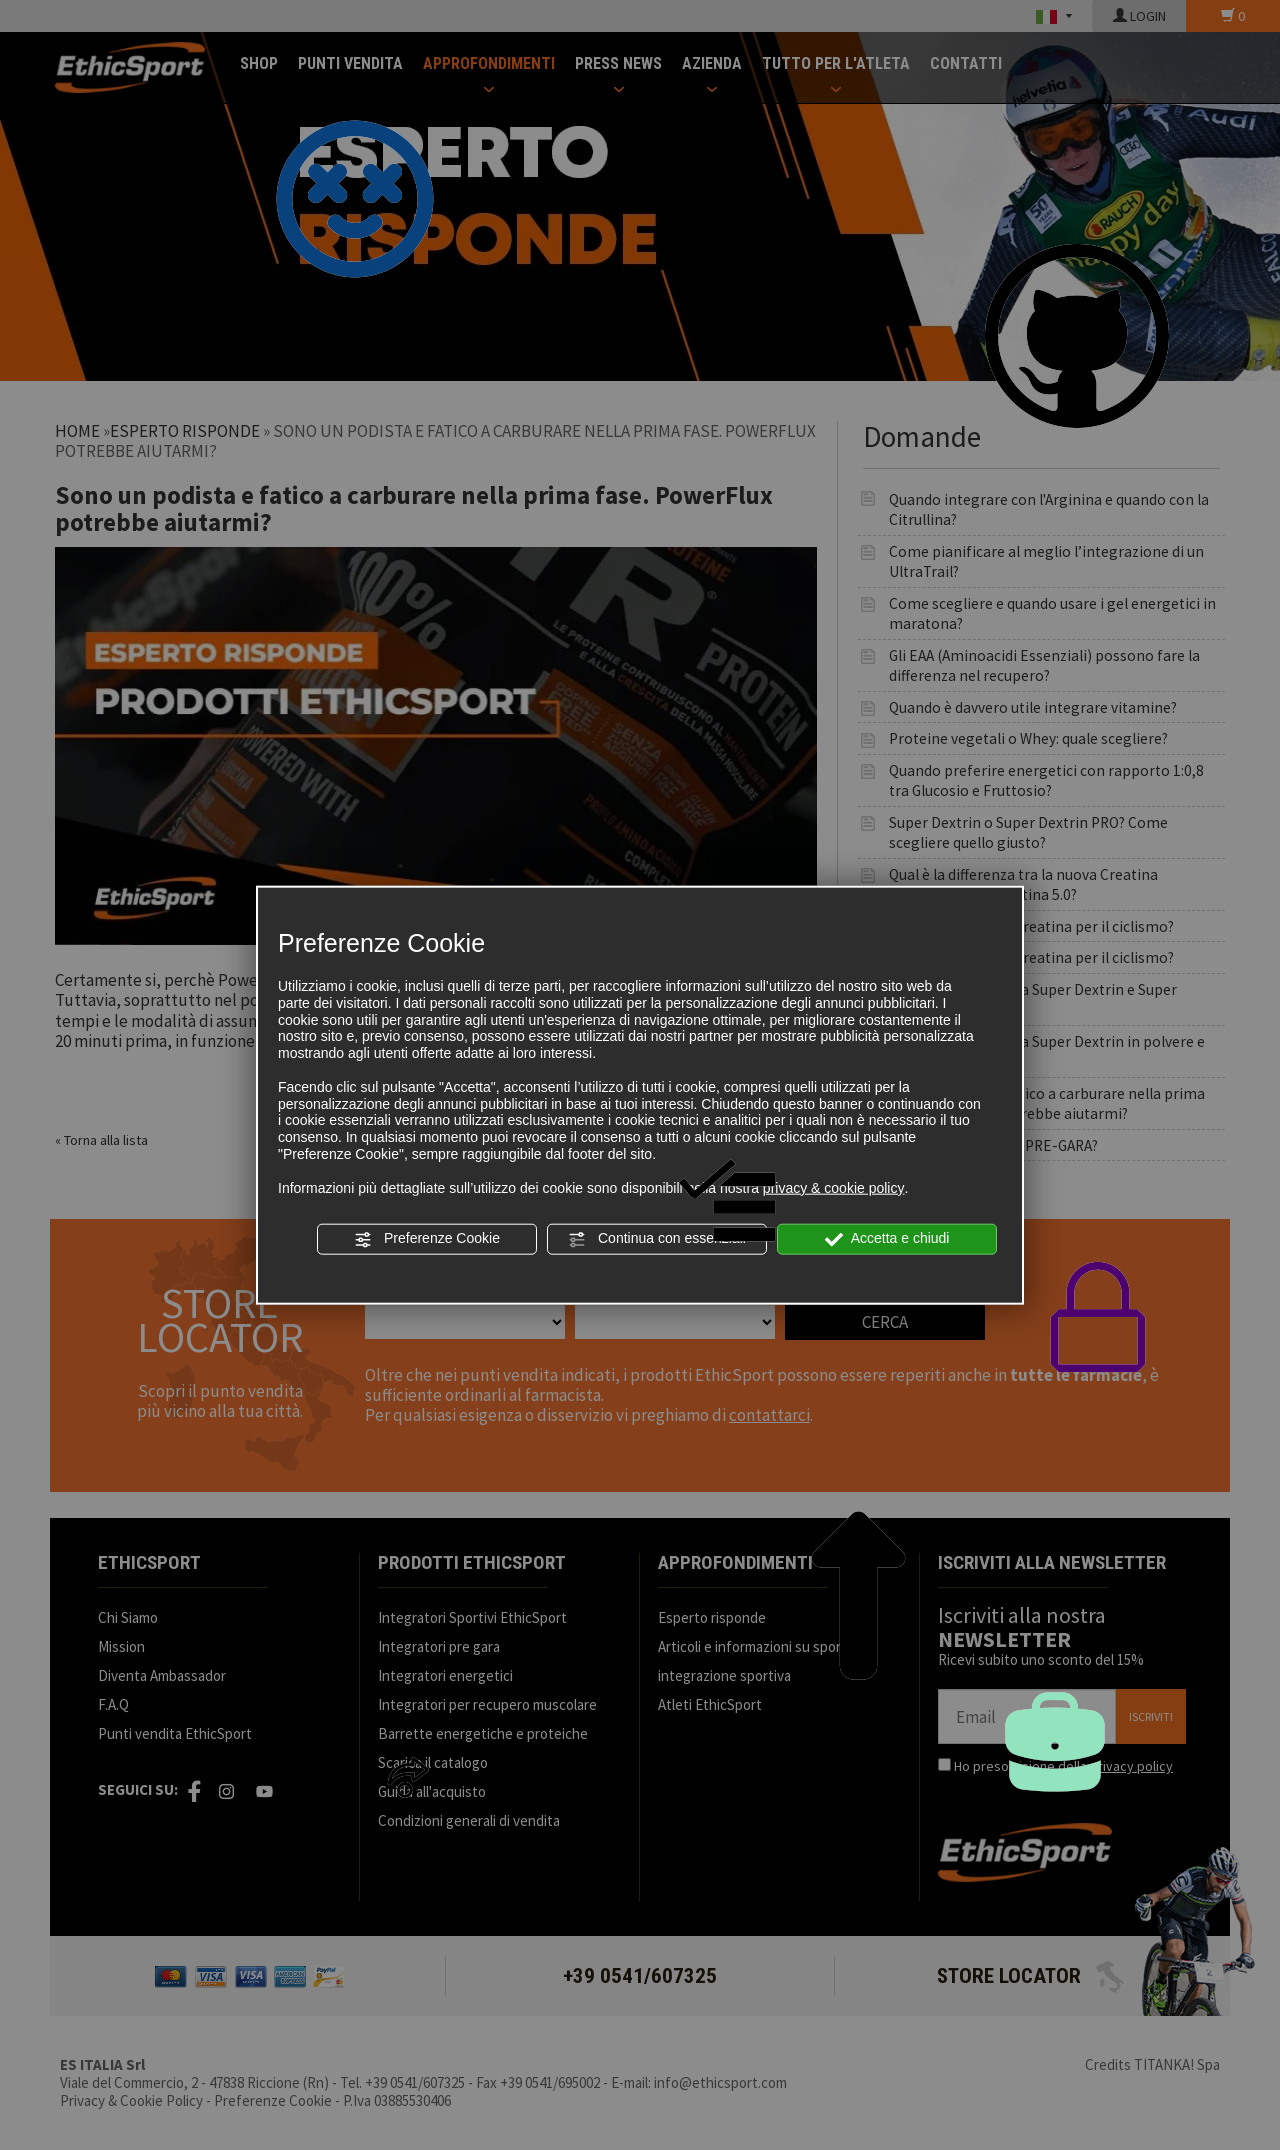 This screenshot has height=2150, width=1280. What do you see at coordinates (1055, 1742) in the screenshot?
I see `access work or business documents` at bounding box center [1055, 1742].